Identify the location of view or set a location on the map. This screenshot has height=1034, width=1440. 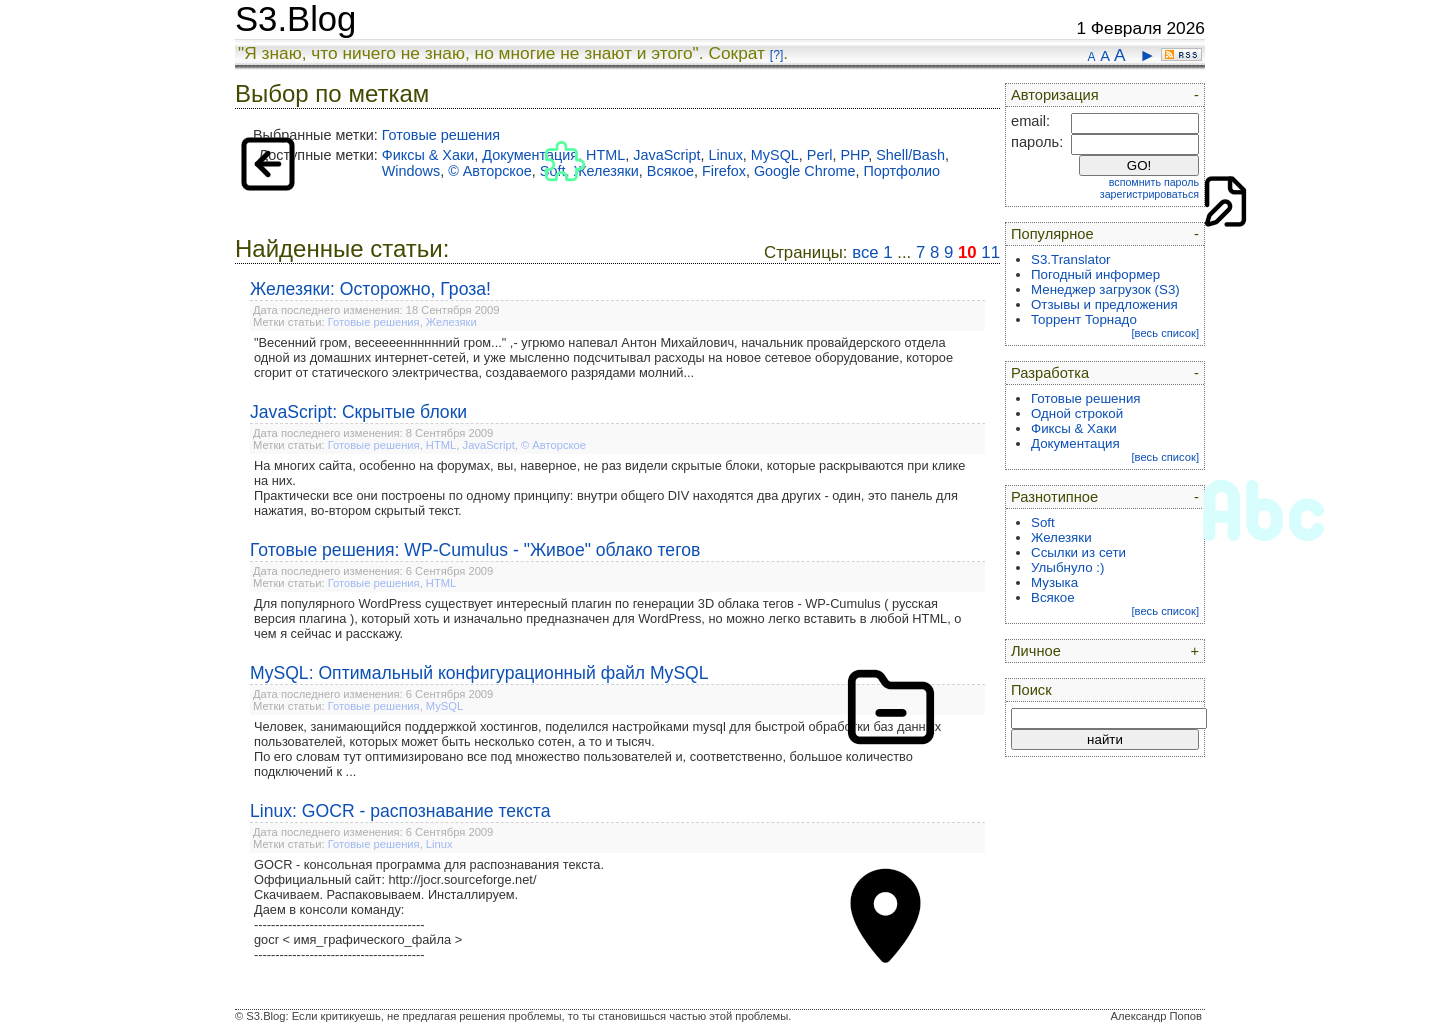
(885, 915).